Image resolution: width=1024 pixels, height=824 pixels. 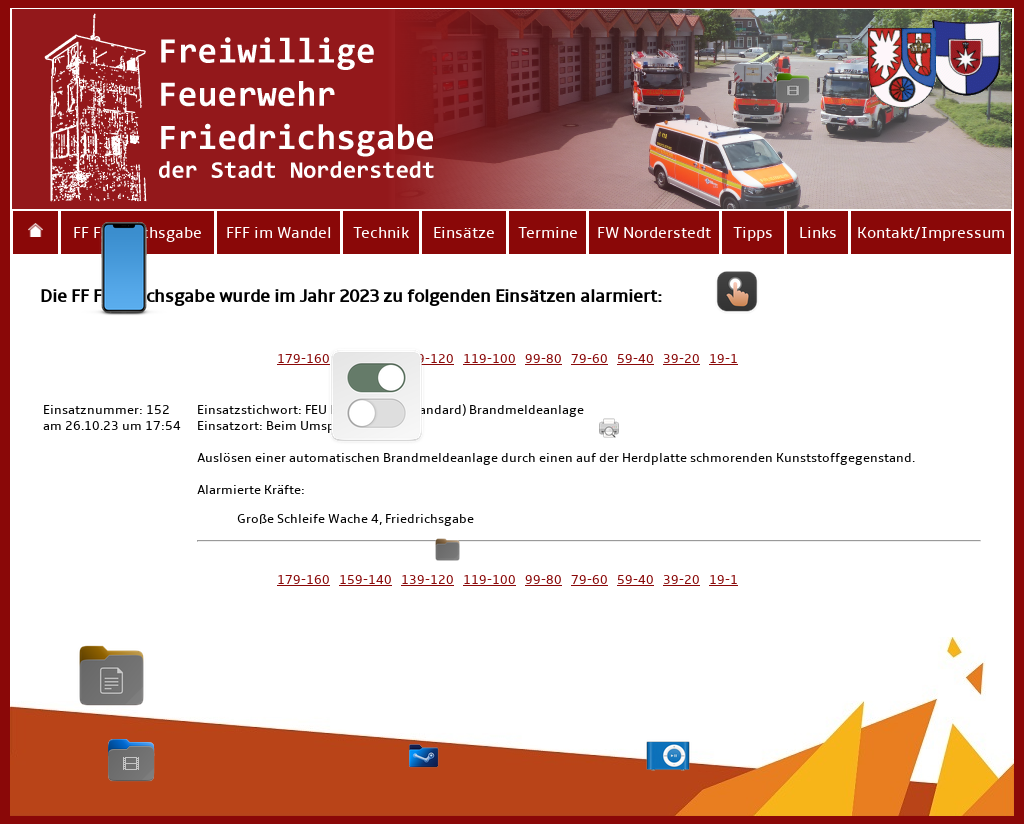 I want to click on open unity tweak tool settings, so click(x=376, y=395).